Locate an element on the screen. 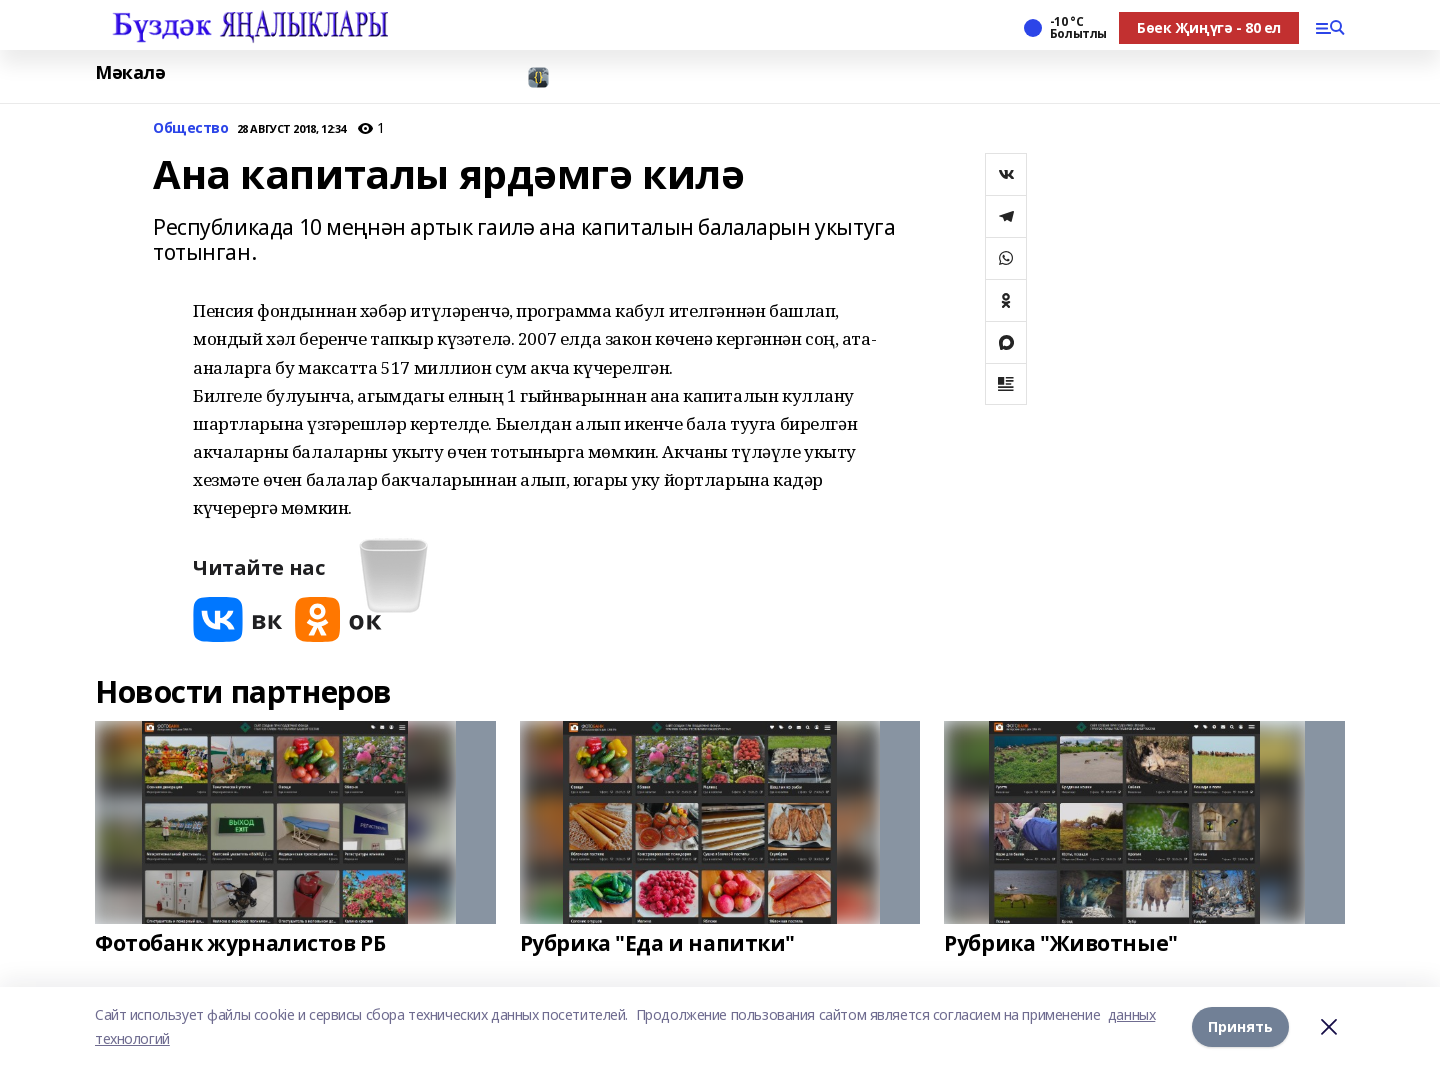 The width and height of the screenshot is (1440, 1067). open the trash to view deleted items is located at coordinates (393, 574).